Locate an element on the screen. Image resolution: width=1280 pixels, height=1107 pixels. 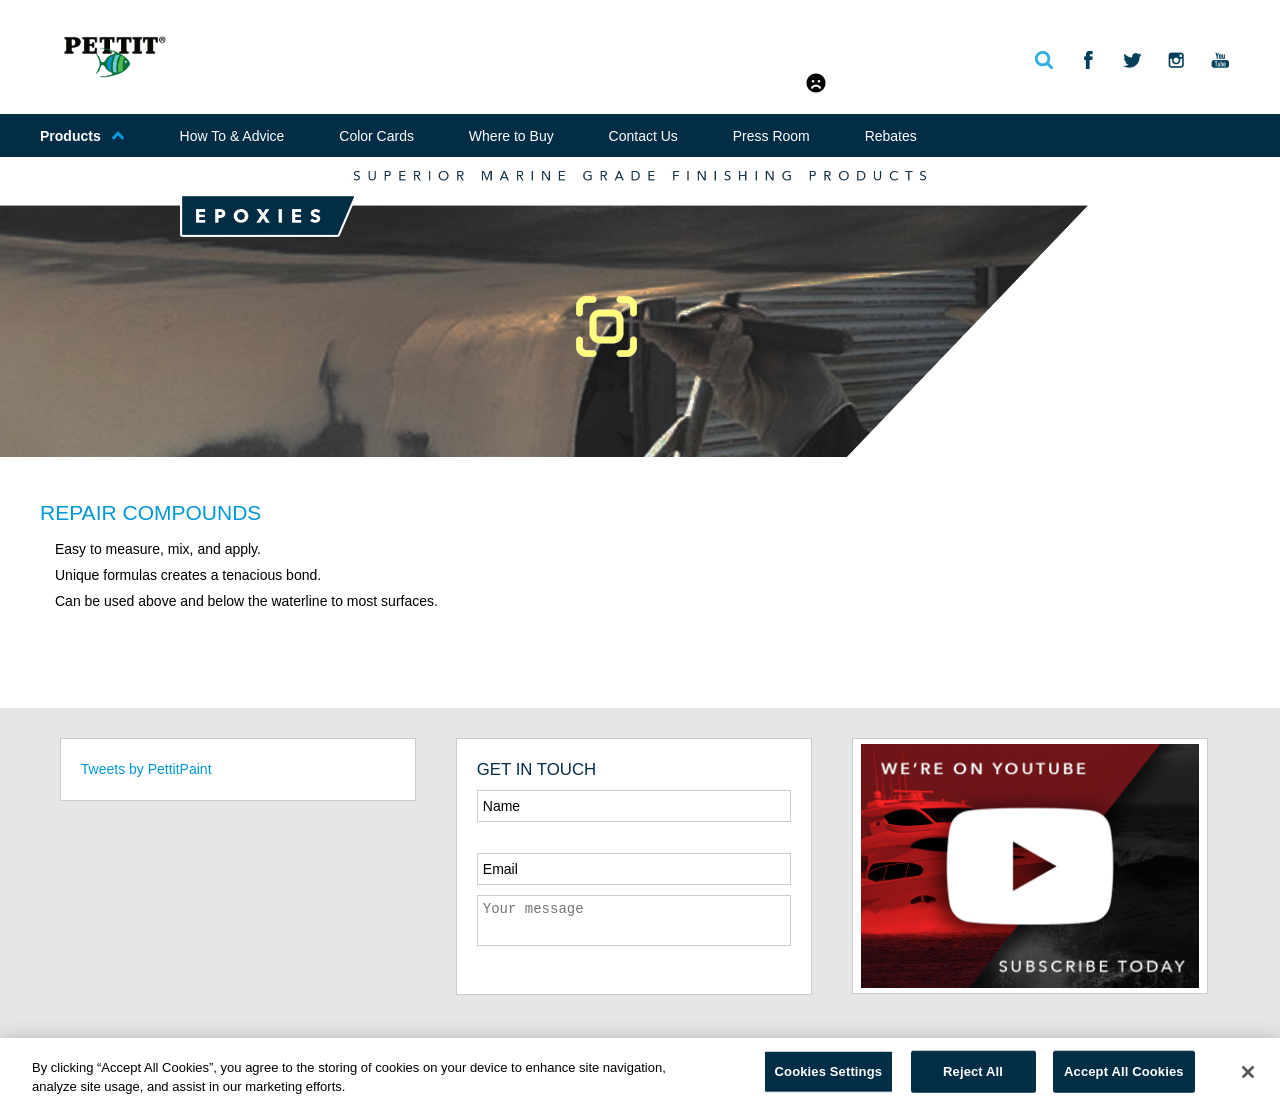
scan or capture an object is located at coordinates (606, 326).